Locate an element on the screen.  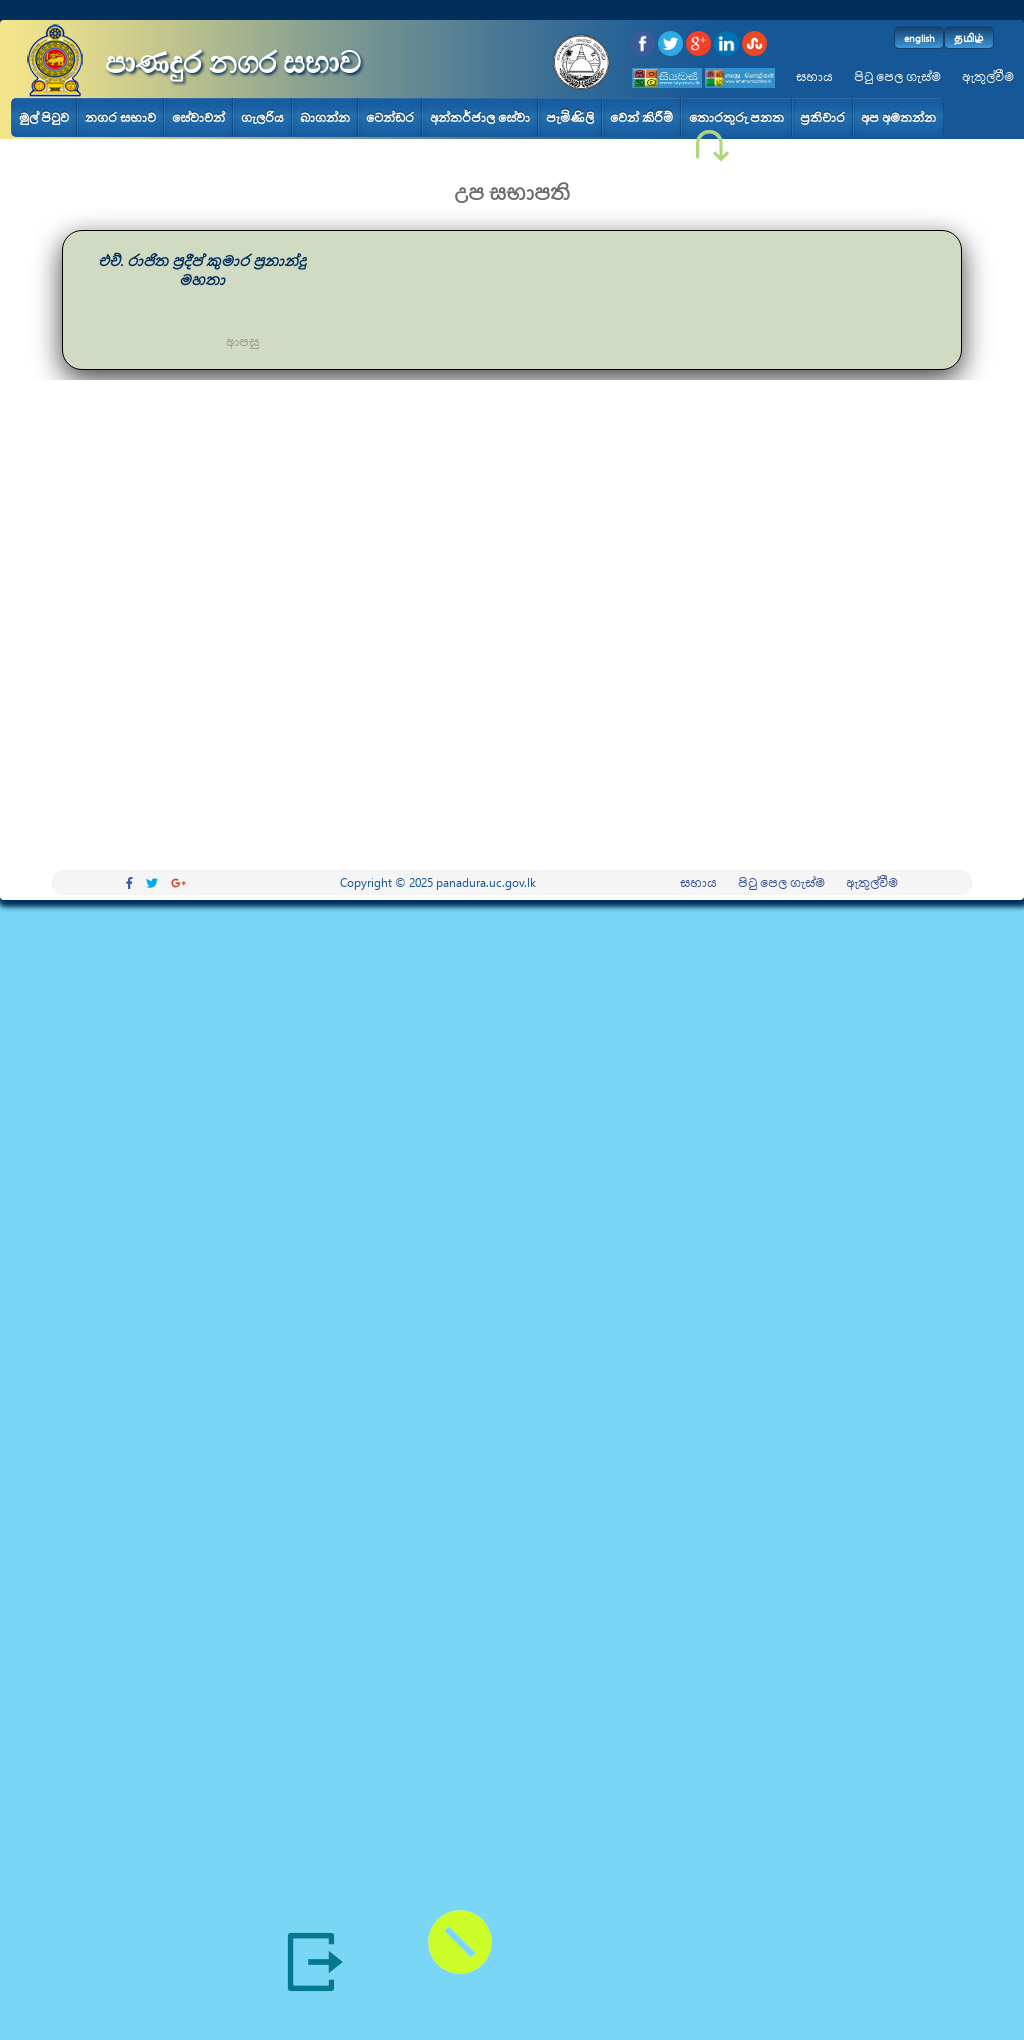
go back to the previous screen or step is located at coordinates (711, 145).